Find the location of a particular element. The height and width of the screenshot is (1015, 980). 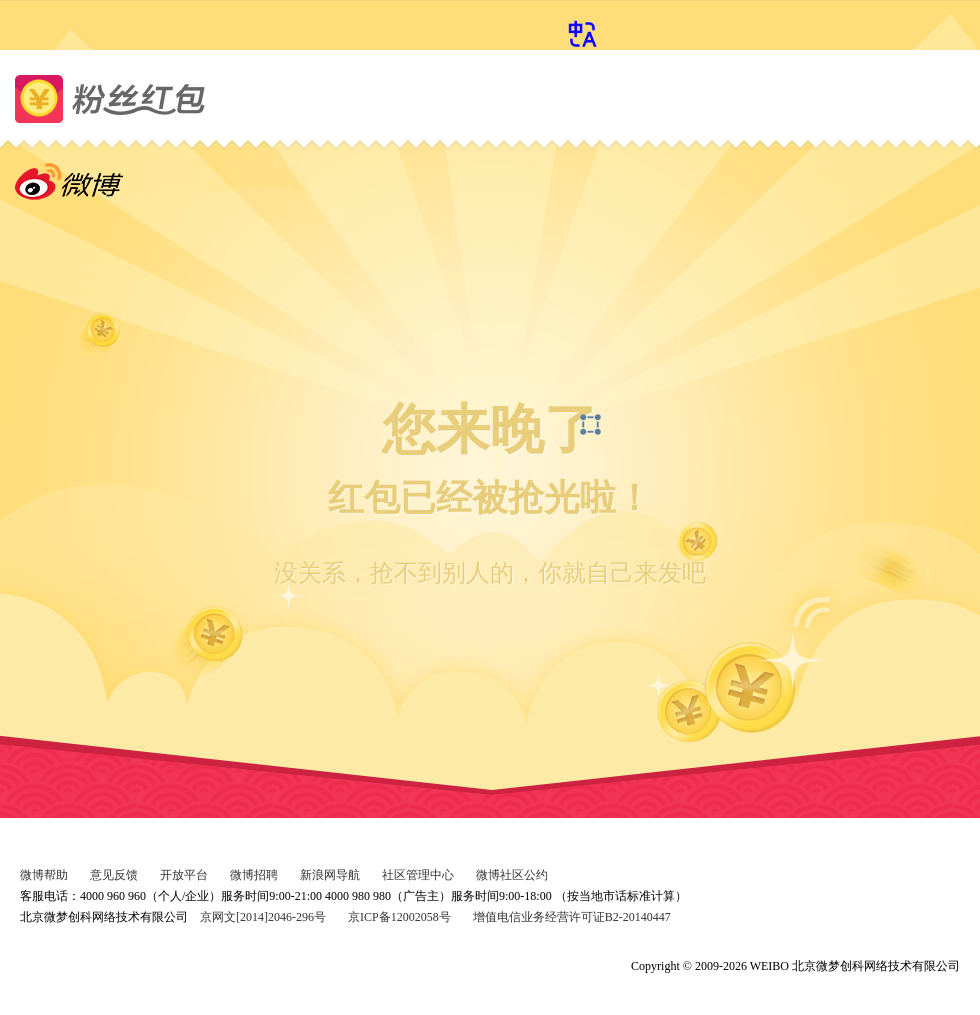

translate text to another language is located at coordinates (582, 34).